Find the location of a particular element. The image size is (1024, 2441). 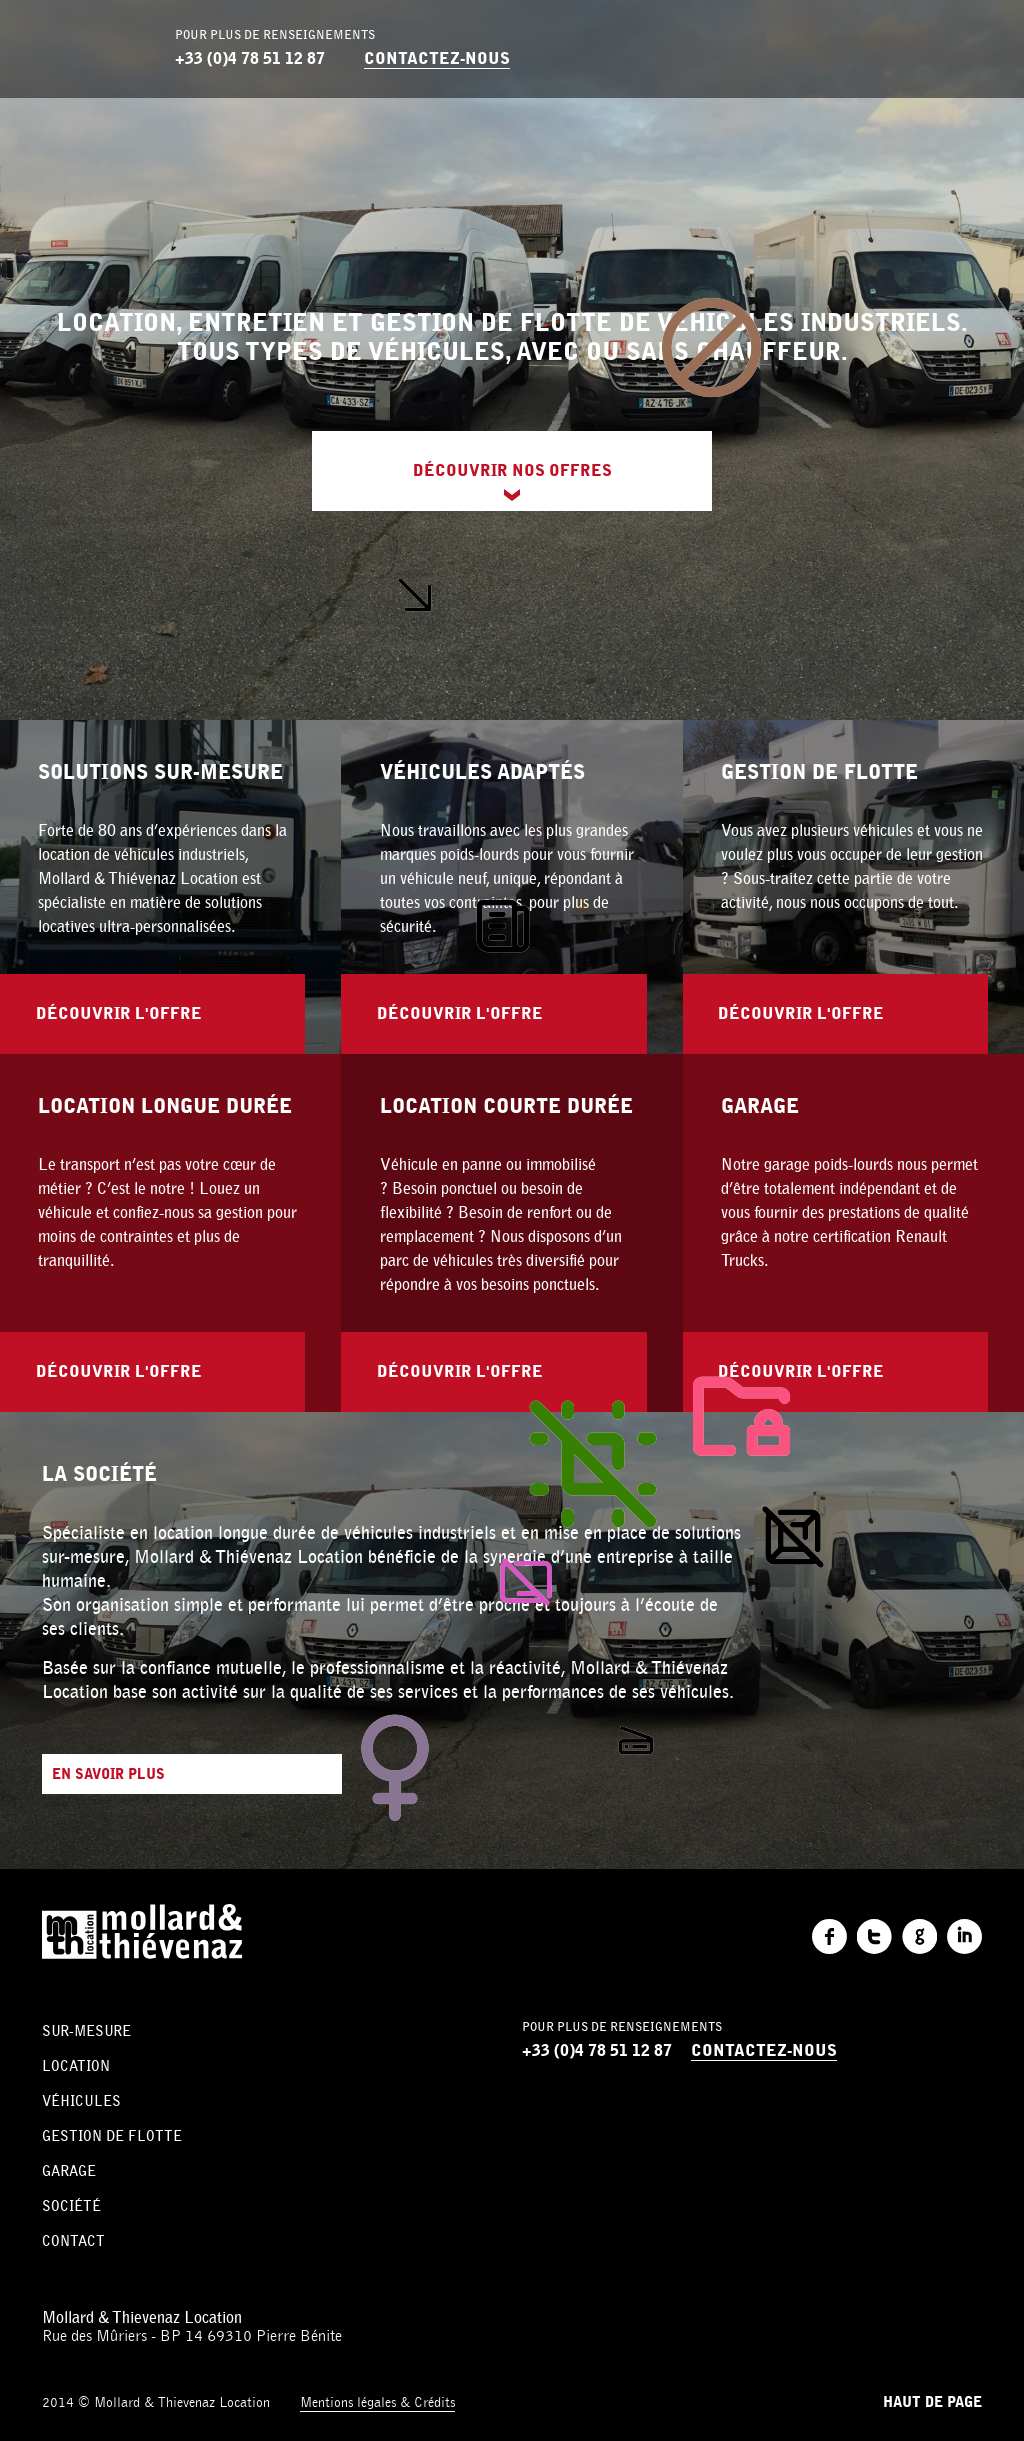

indicates female gender option is located at coordinates (395, 1765).